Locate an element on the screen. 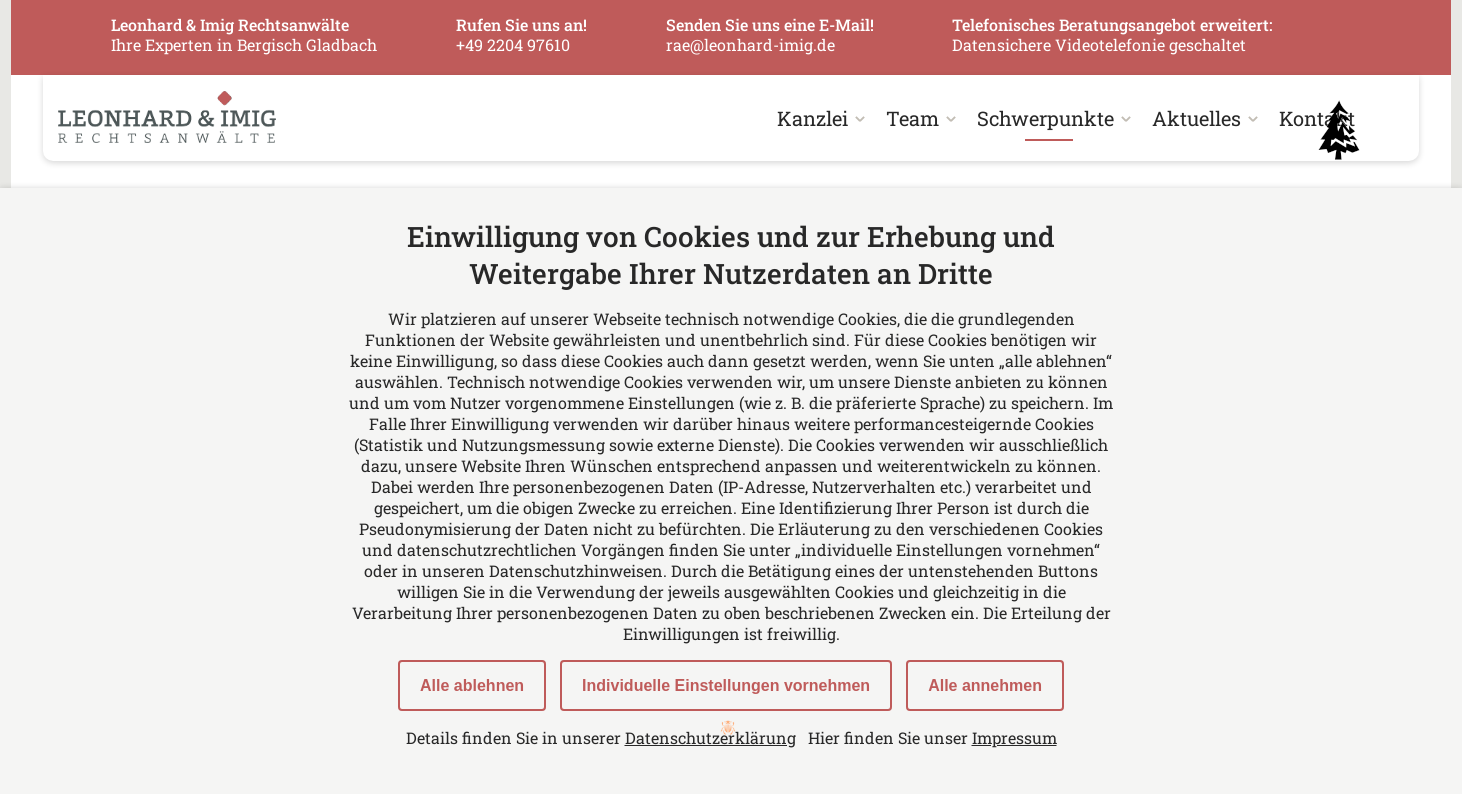 The image size is (1462, 794). indicates a forest or nature area on a map is located at coordinates (1340, 130).